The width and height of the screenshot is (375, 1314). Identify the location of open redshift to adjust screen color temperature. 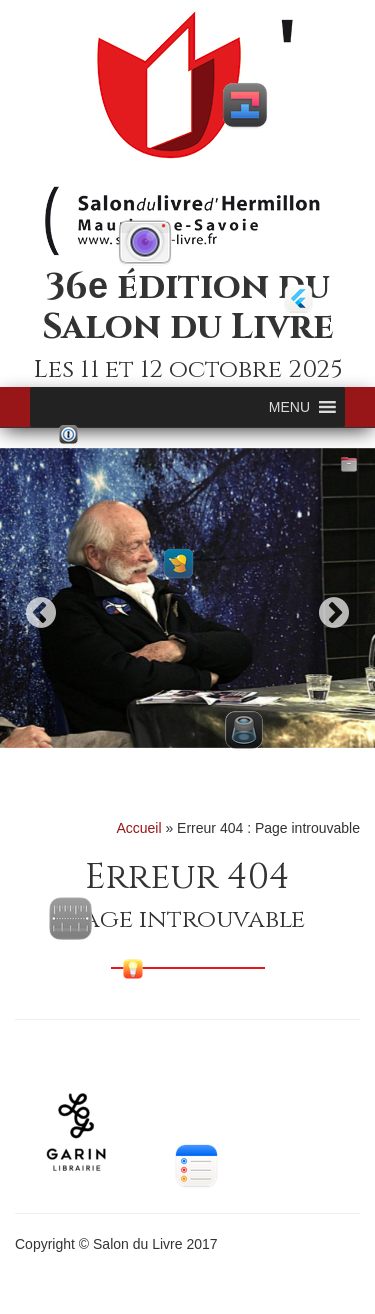
(133, 969).